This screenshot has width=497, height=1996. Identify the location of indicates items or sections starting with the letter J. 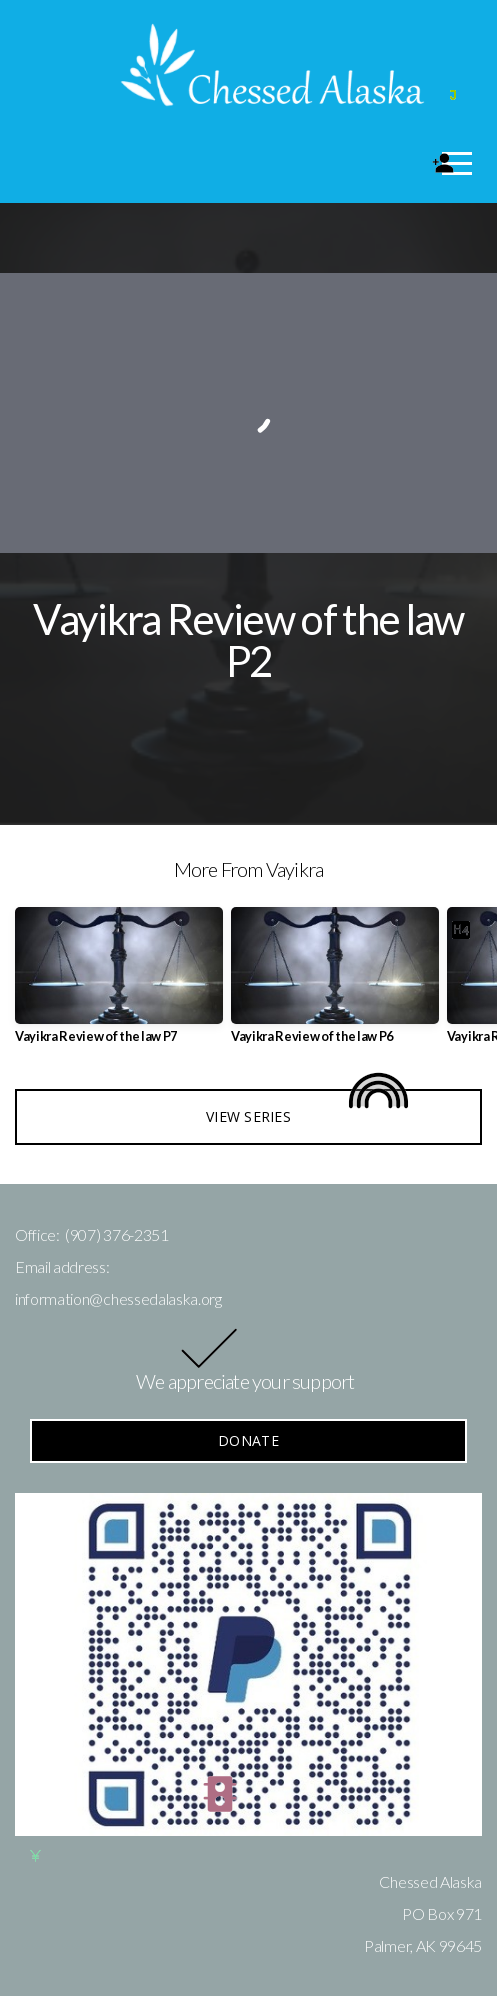
(453, 95).